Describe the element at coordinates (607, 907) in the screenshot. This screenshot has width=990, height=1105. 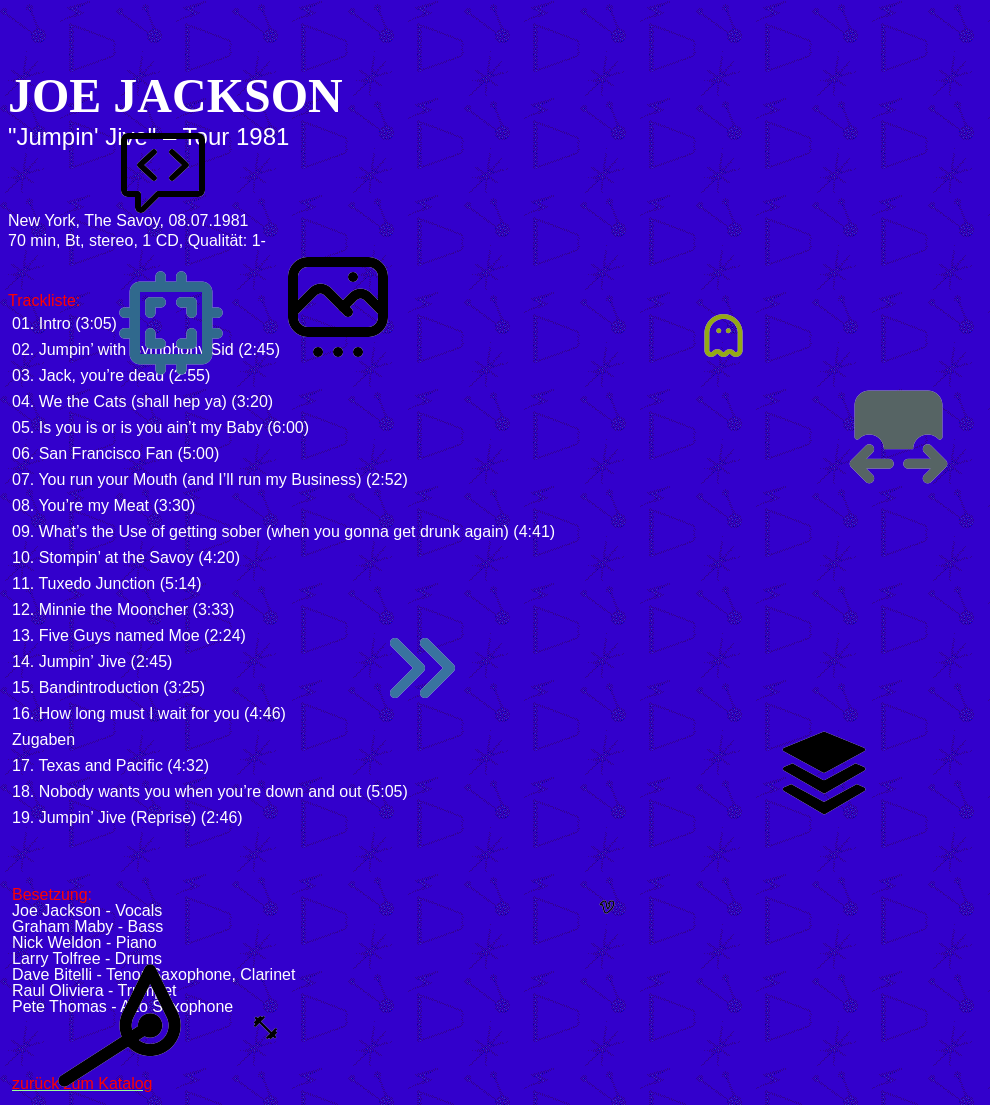
I see `open Vimeo app or website` at that location.